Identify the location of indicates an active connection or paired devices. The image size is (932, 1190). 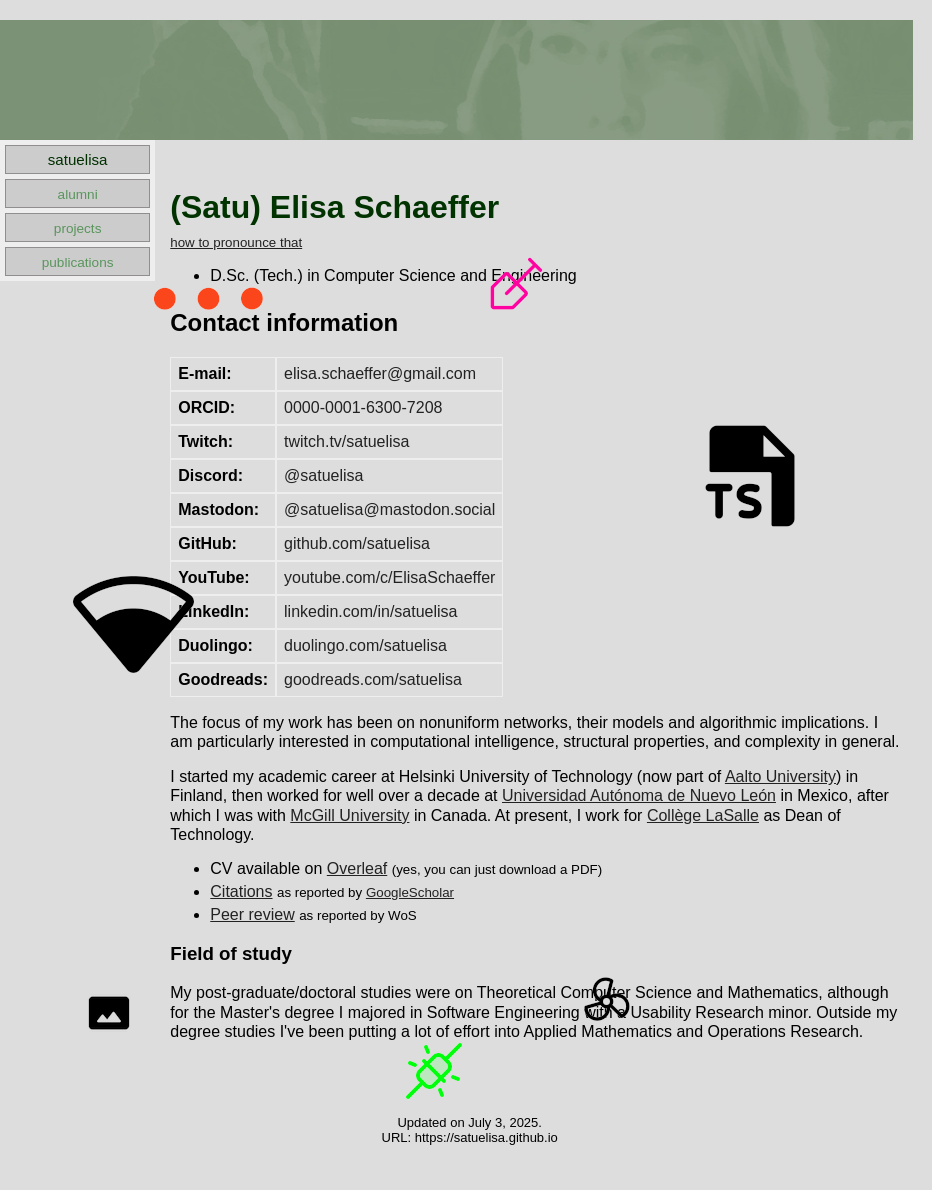
(434, 1071).